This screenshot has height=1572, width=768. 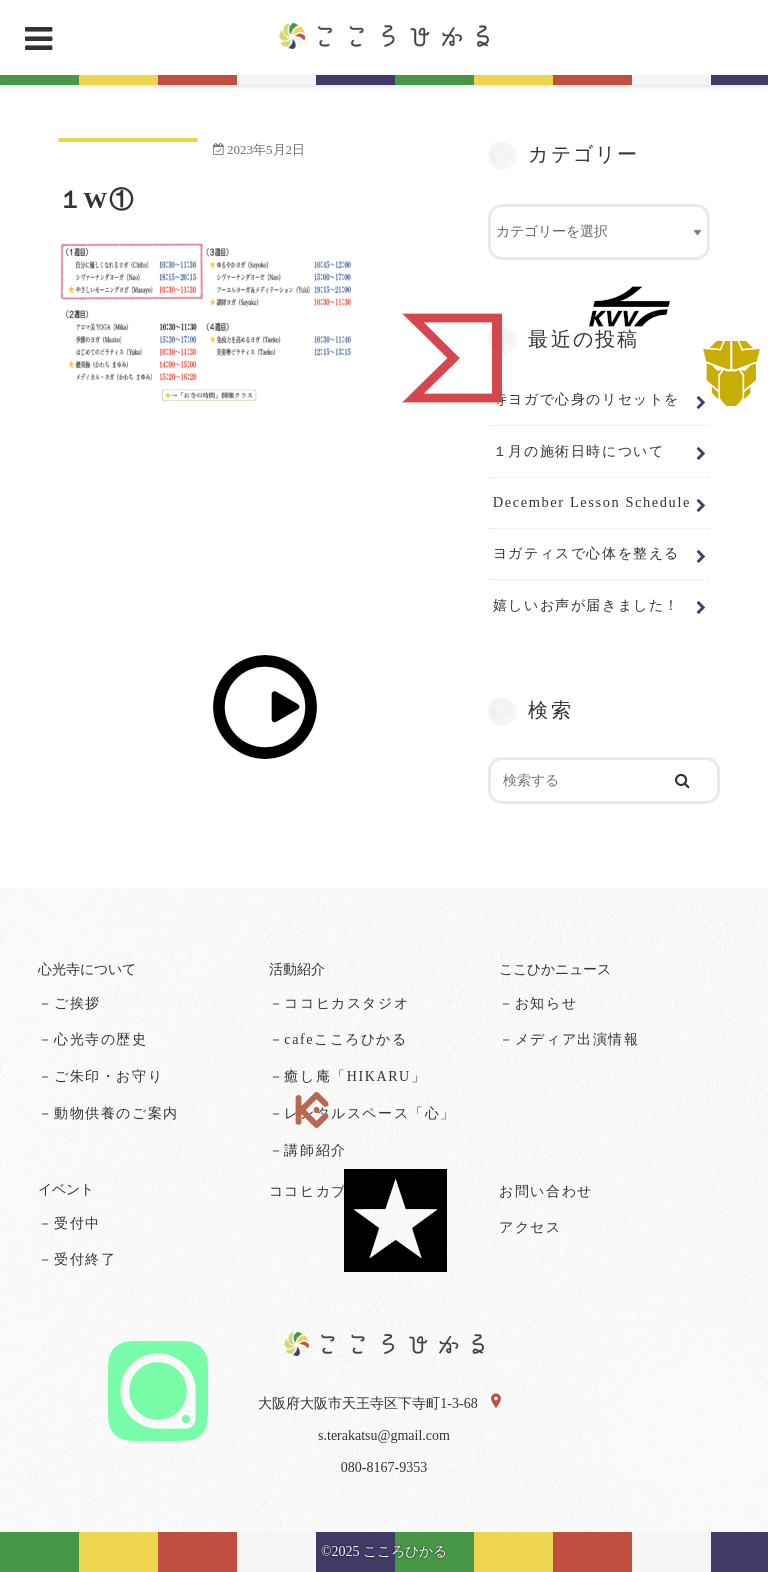 What do you see at coordinates (731, 373) in the screenshot?
I see `primefaces framework logo` at bounding box center [731, 373].